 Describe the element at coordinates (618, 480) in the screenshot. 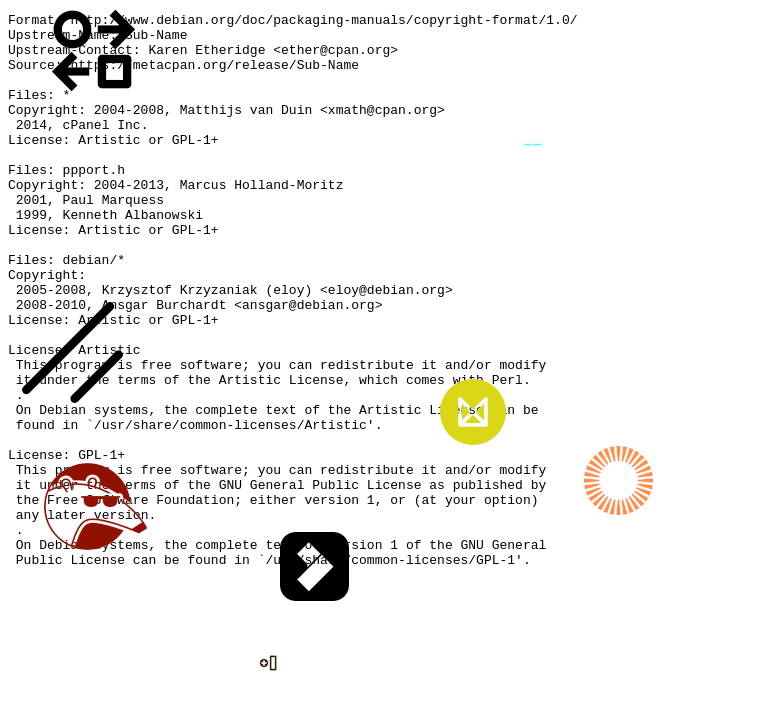

I see `photon logo` at that location.